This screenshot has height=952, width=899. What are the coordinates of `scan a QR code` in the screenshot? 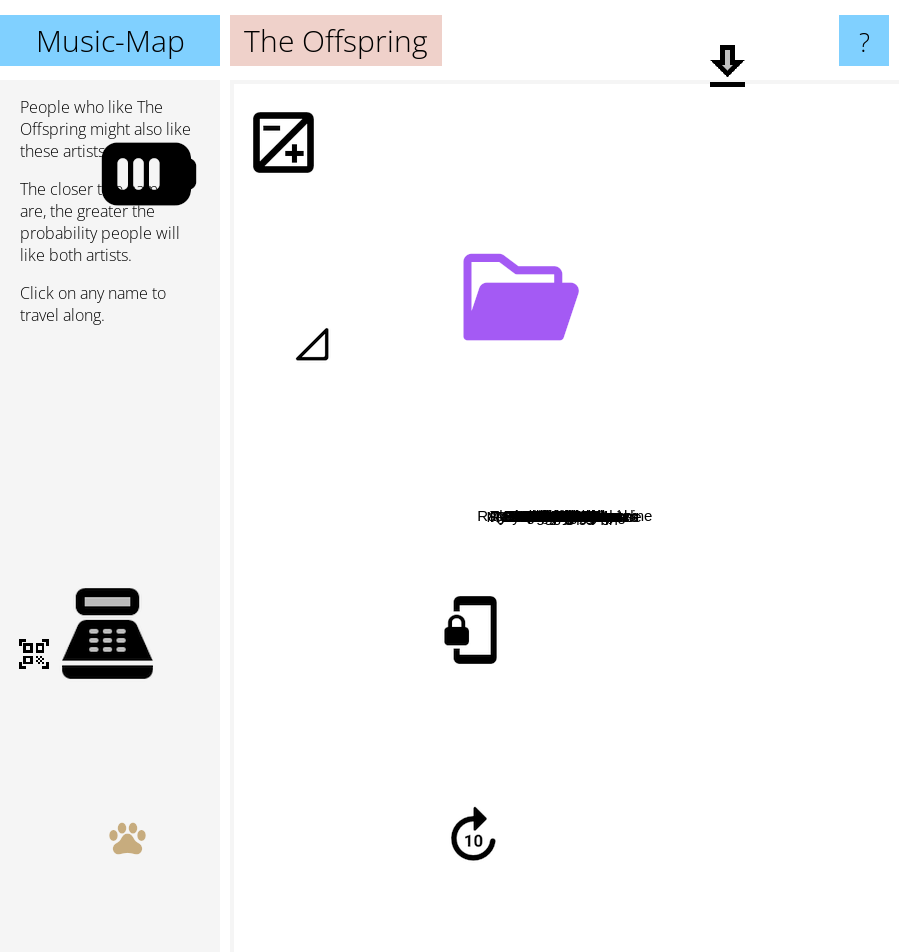 It's located at (34, 654).